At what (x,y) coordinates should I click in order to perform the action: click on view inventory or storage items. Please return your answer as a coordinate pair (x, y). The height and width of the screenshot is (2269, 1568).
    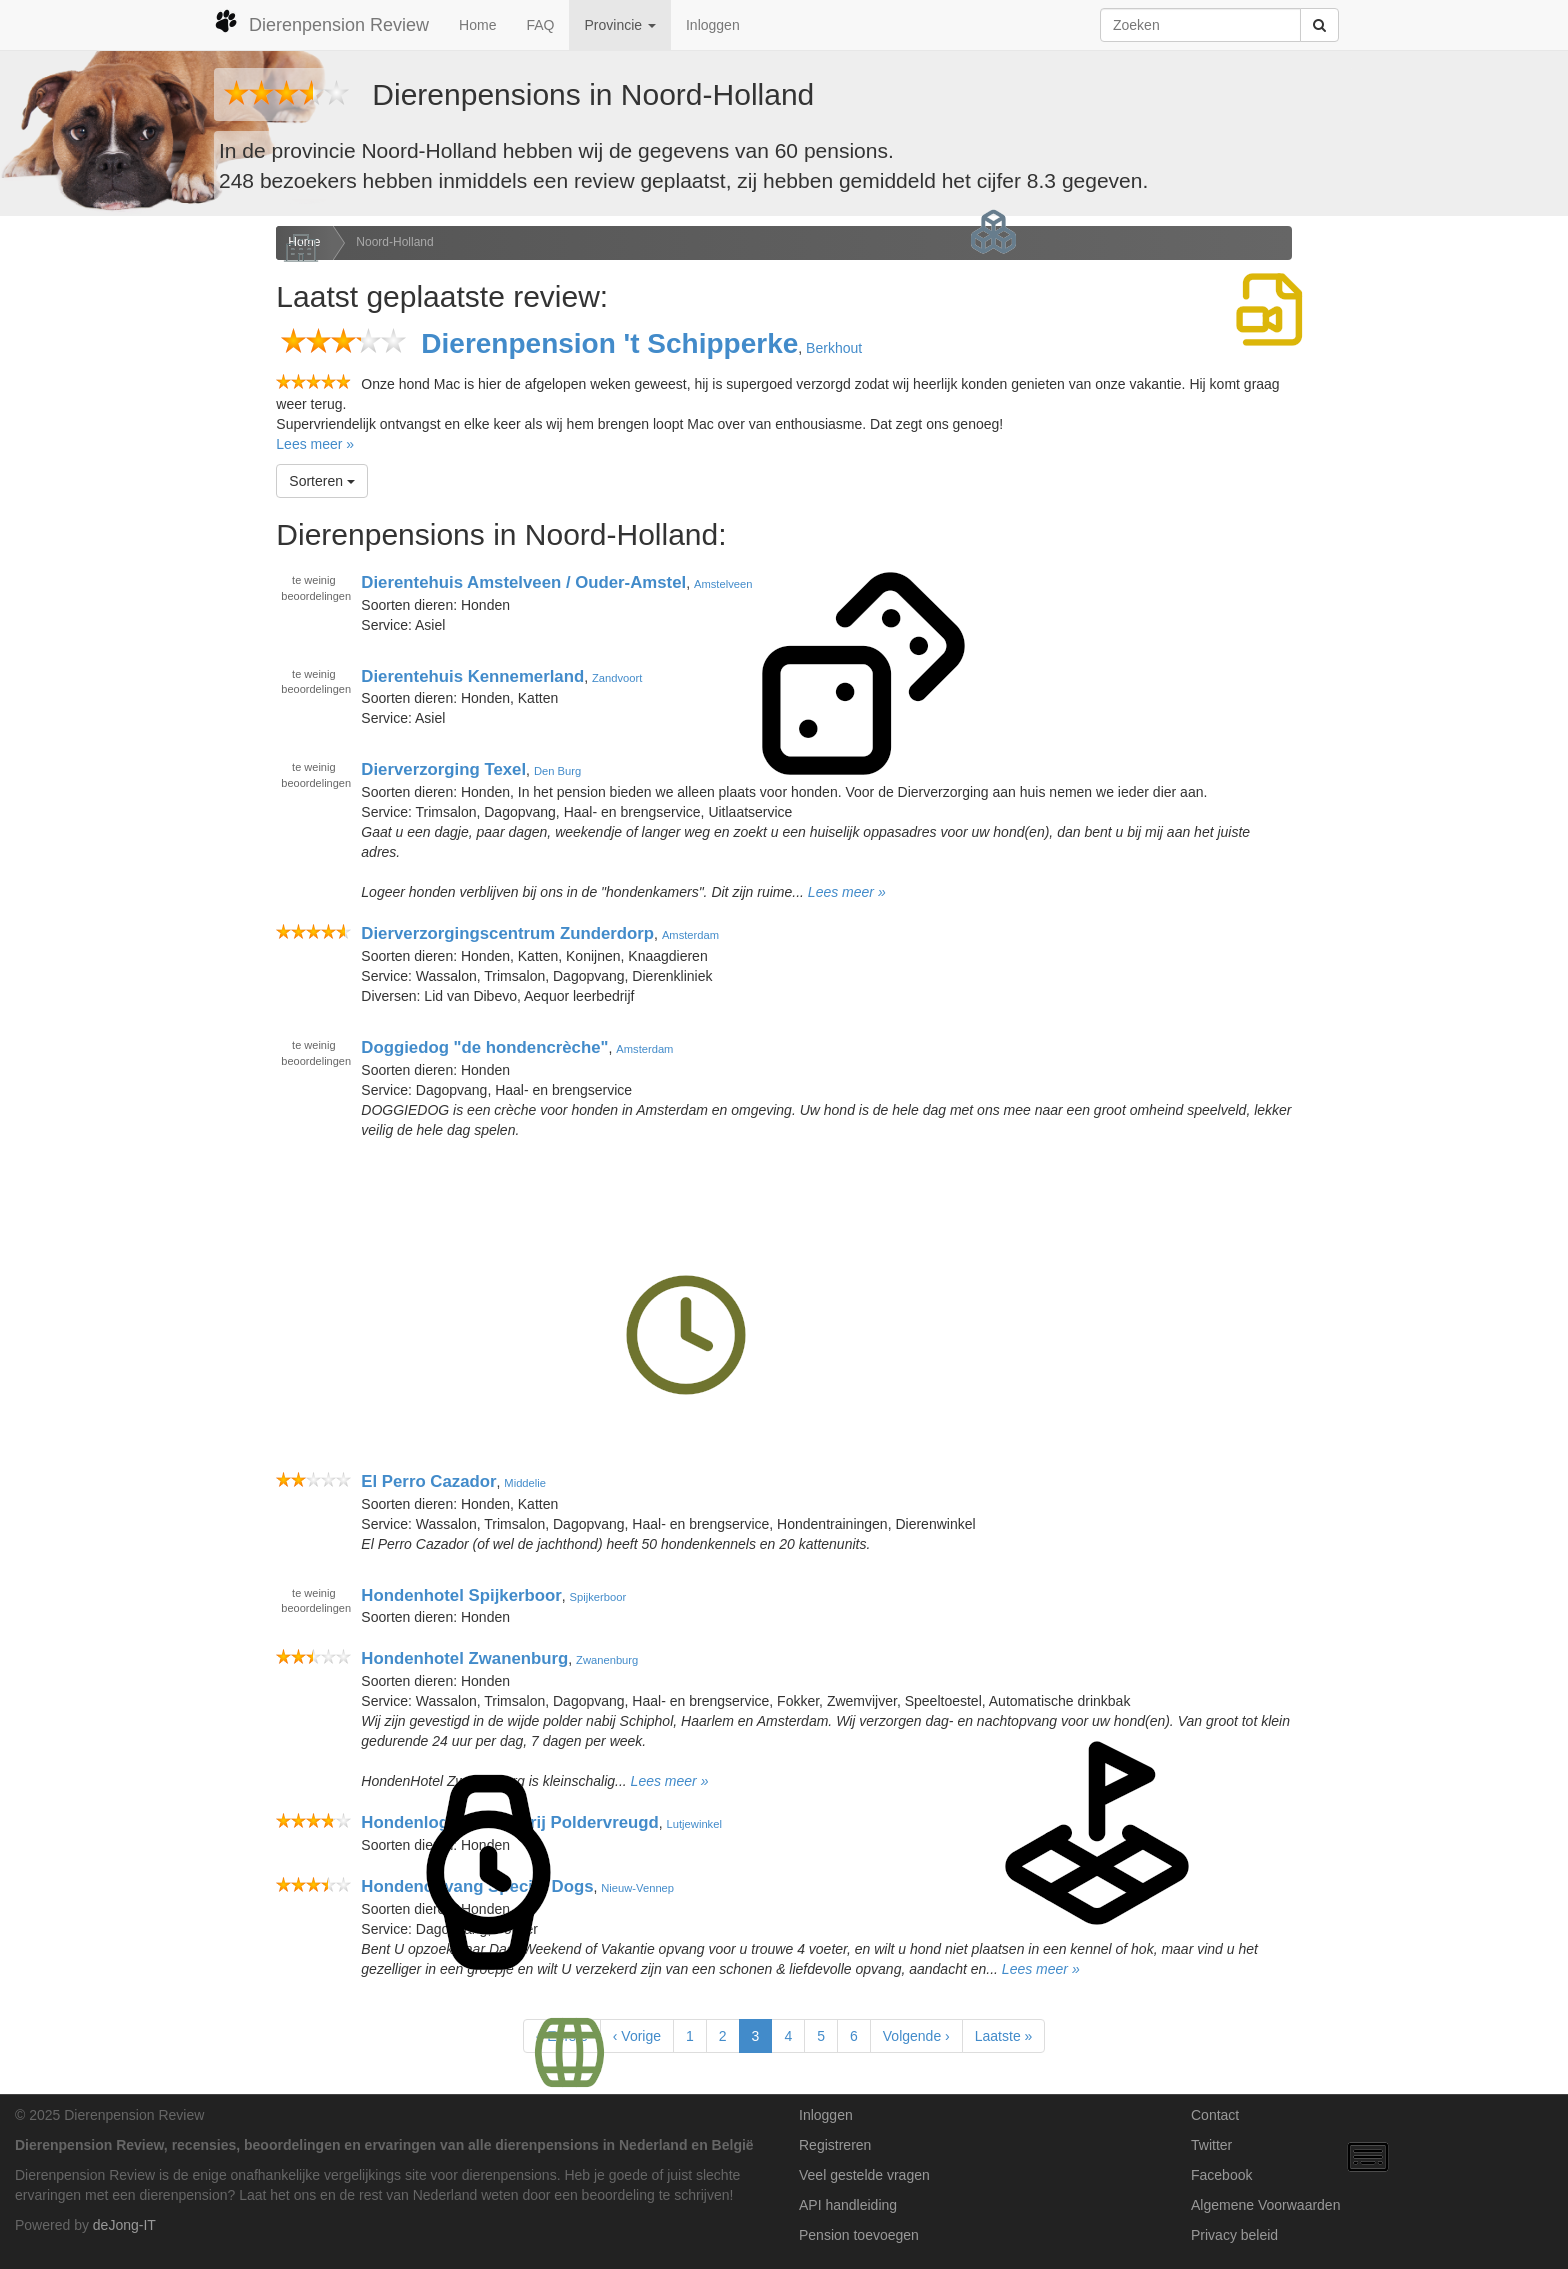
    Looking at the image, I should click on (569, 2052).